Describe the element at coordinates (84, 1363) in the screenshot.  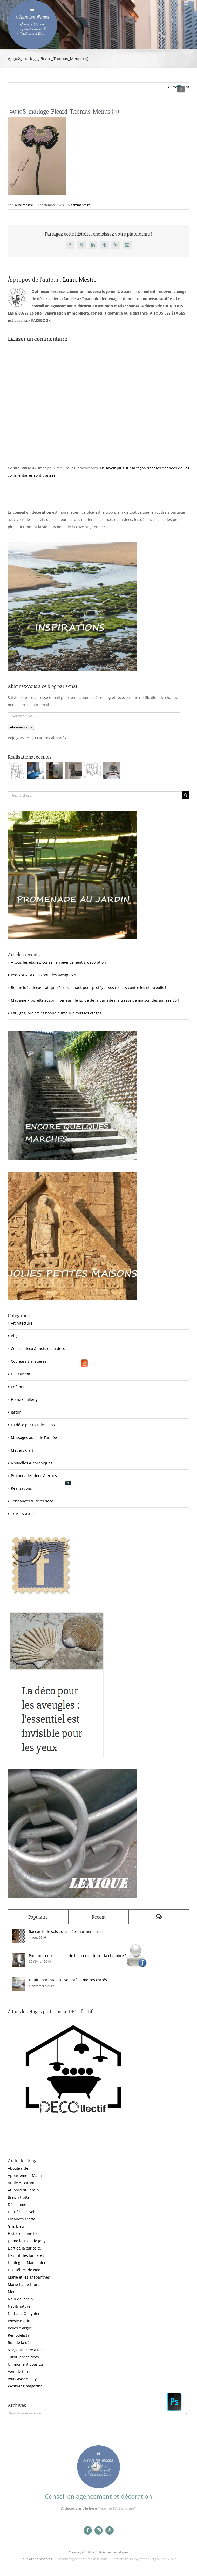
I see `VirtualBox disk image file` at that location.